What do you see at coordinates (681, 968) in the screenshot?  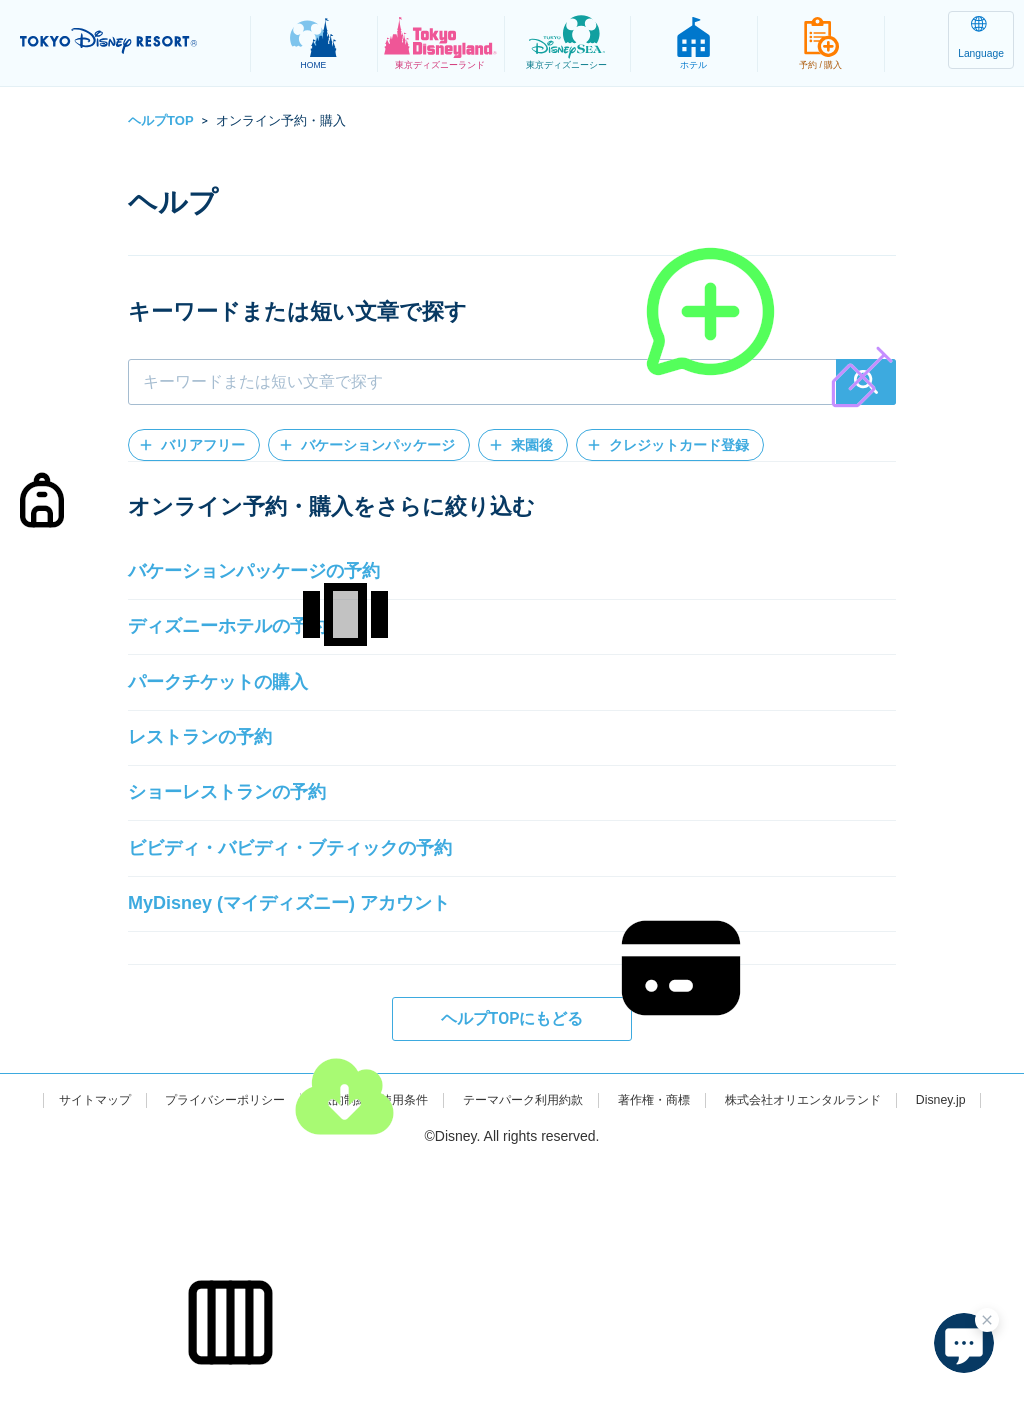 I see `manage payment methods` at bounding box center [681, 968].